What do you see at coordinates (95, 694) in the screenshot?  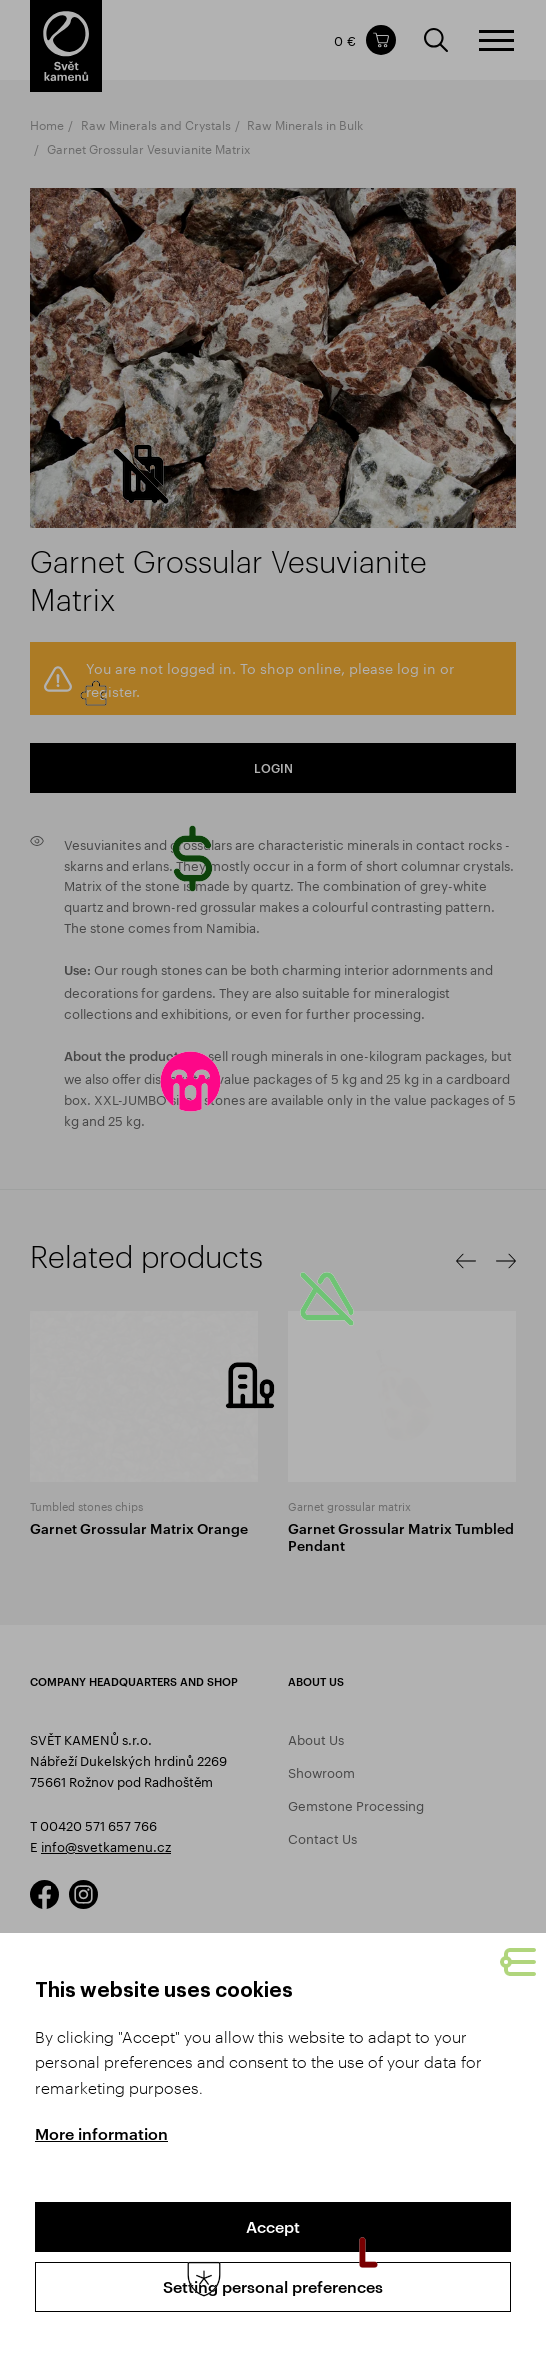 I see `access plugins or extensions` at bounding box center [95, 694].